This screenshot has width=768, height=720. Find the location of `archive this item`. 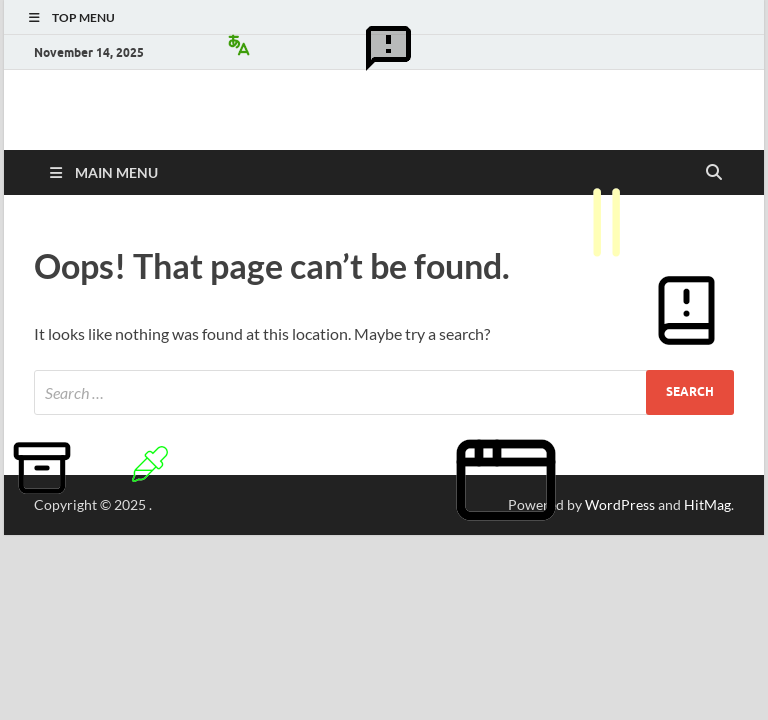

archive this item is located at coordinates (42, 468).